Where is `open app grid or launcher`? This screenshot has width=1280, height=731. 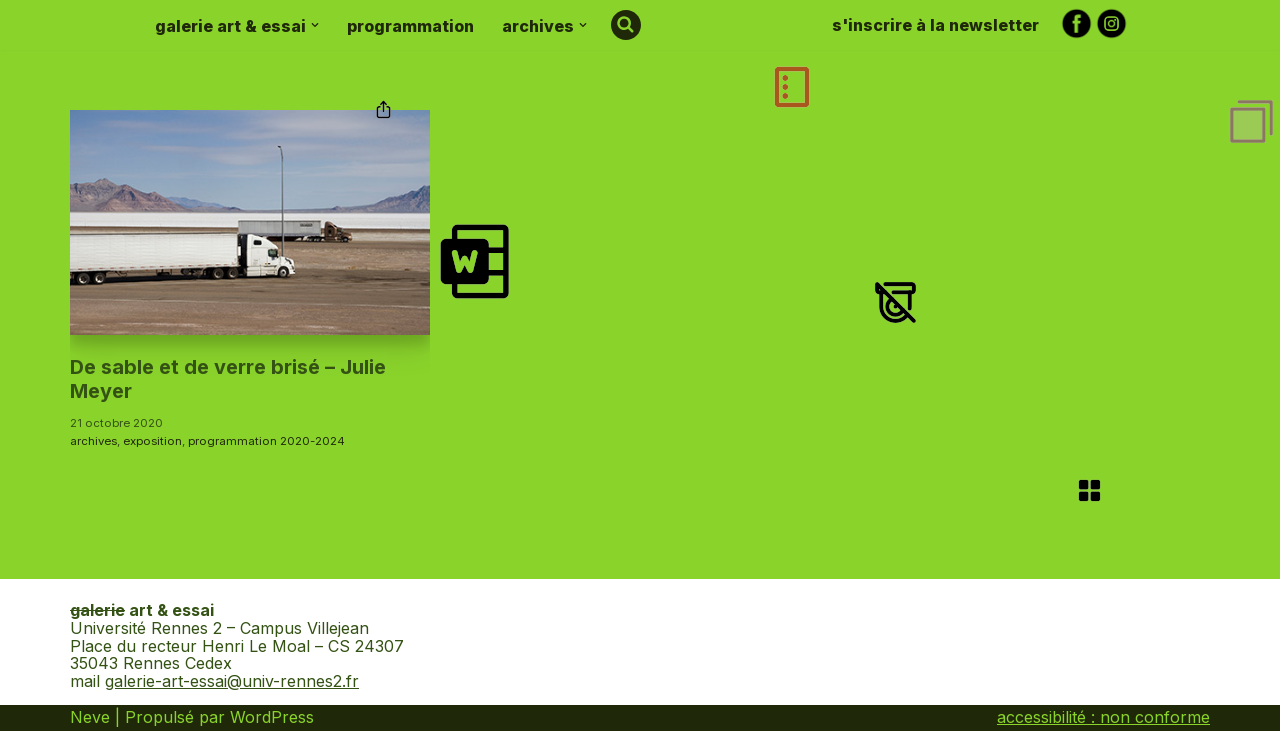 open app grid or launcher is located at coordinates (1089, 490).